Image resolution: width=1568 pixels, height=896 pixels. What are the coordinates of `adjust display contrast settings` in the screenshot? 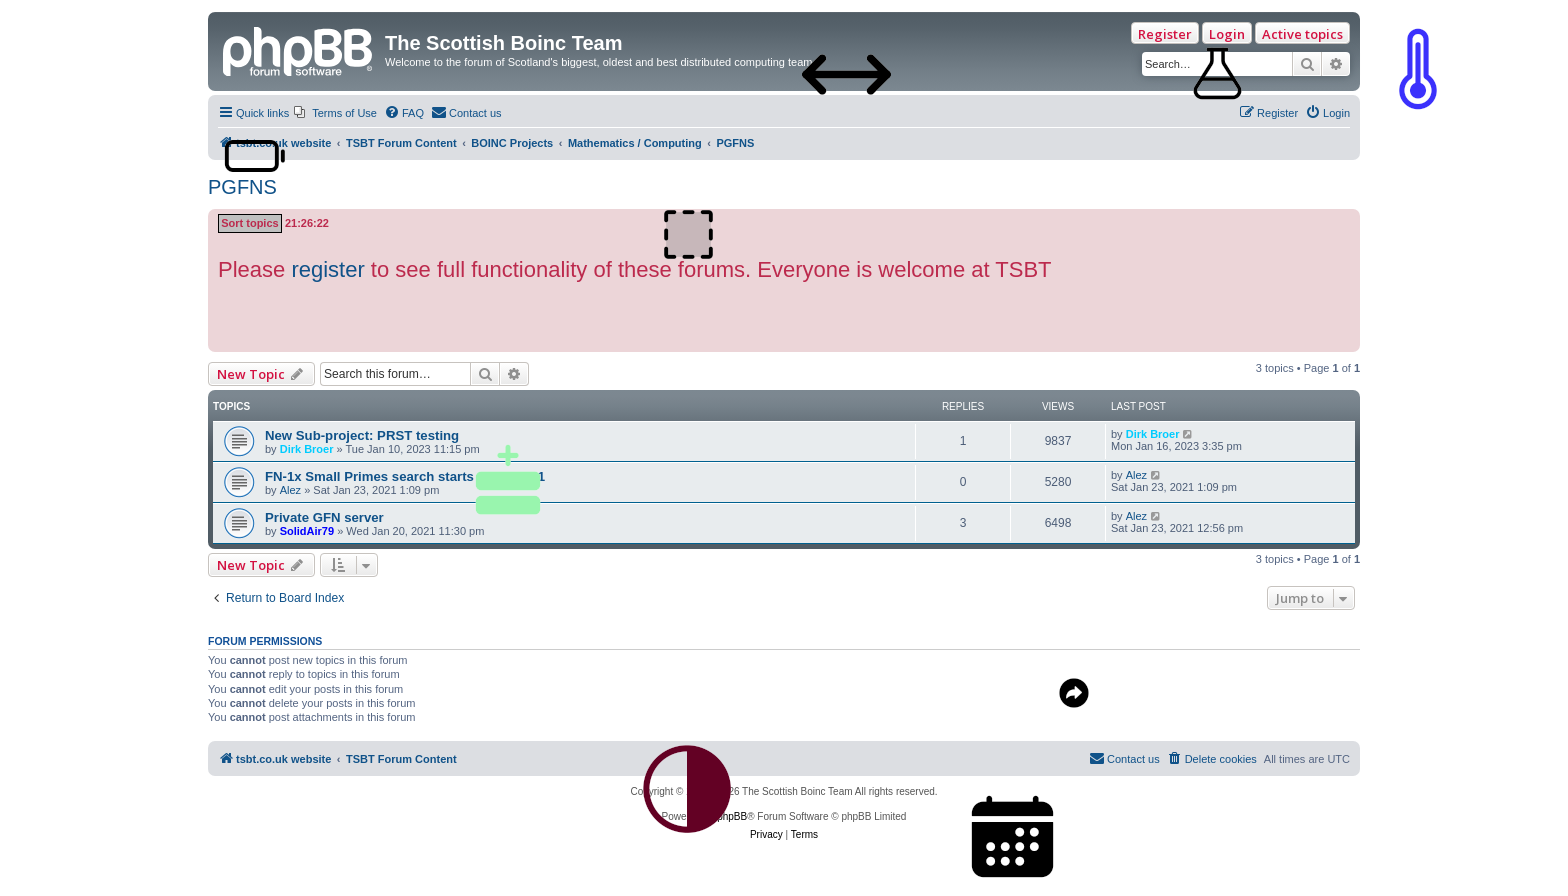 It's located at (687, 789).